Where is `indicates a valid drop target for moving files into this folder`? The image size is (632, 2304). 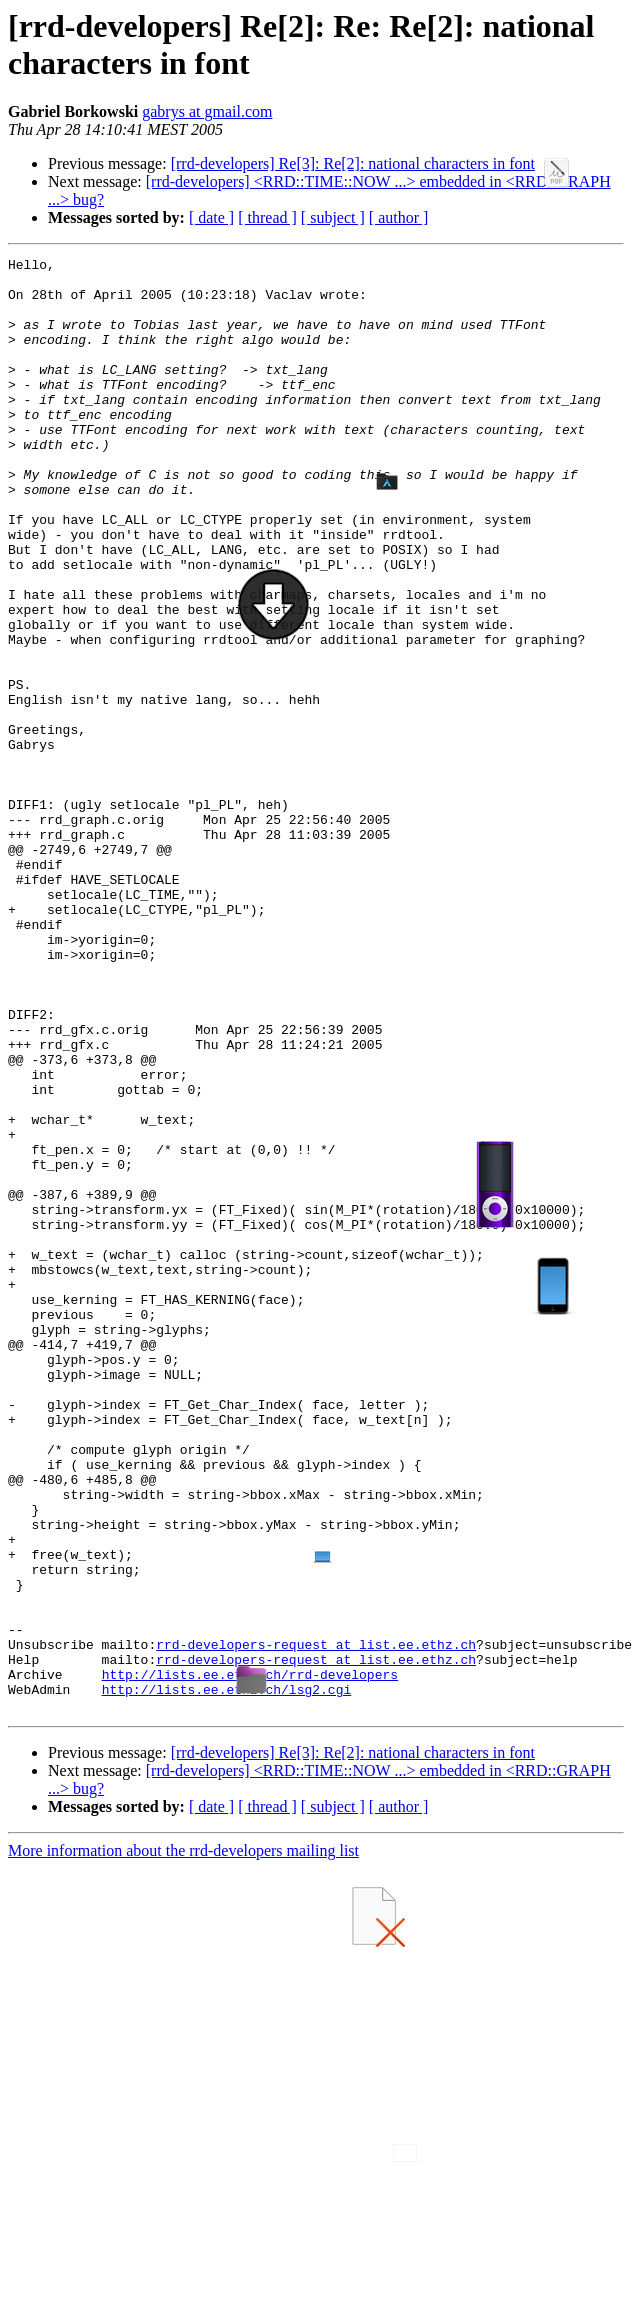 indicates a valid drop target for moving files into this folder is located at coordinates (251, 1679).